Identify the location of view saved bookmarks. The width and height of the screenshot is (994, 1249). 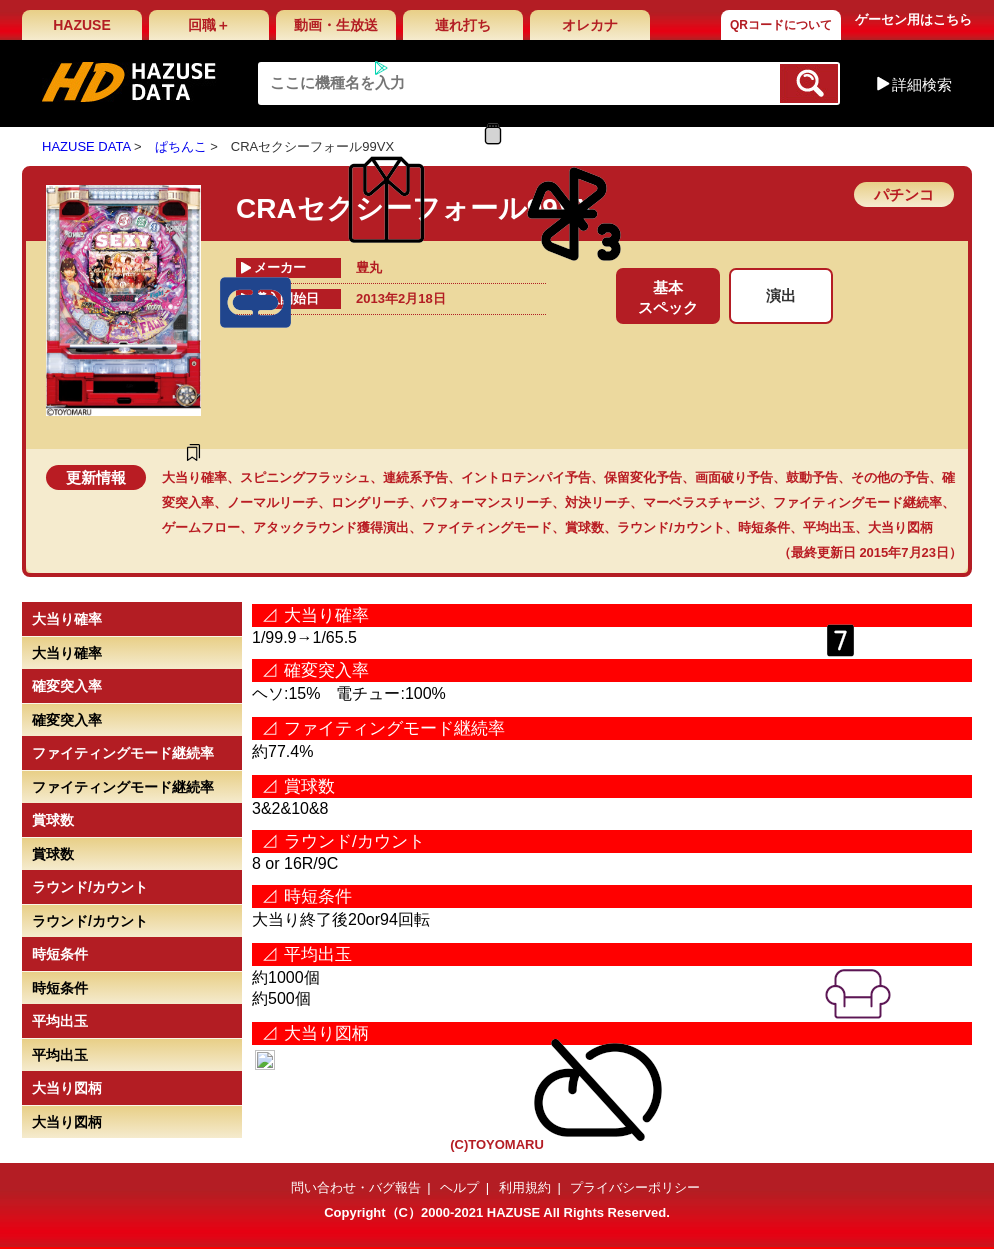
(193, 452).